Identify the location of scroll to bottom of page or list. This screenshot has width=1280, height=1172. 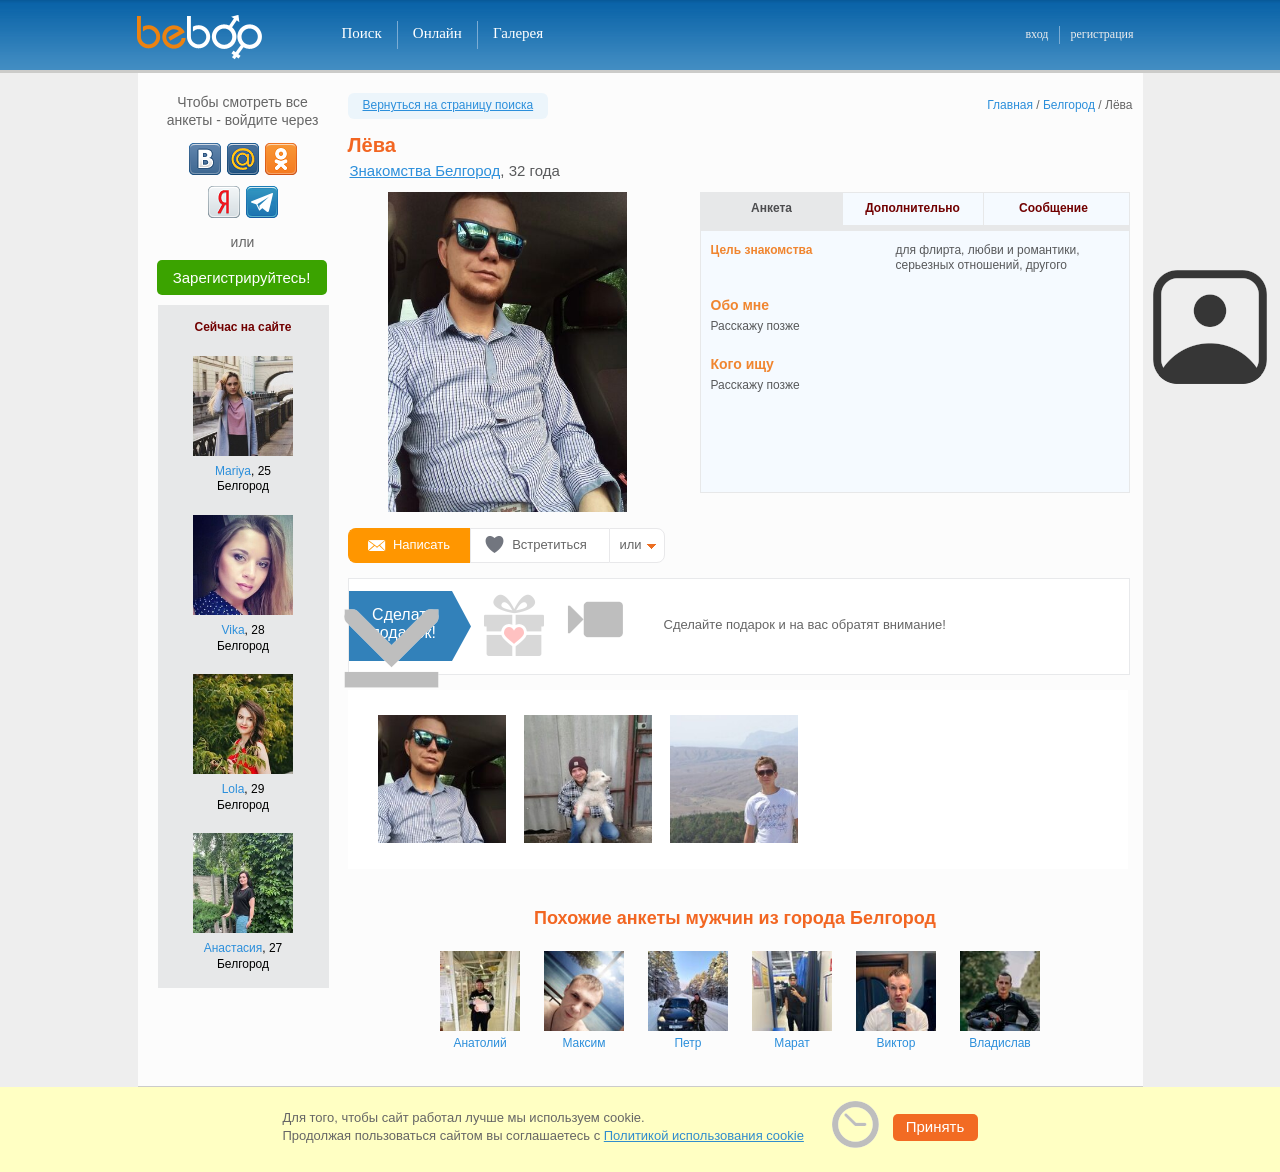
(391, 648).